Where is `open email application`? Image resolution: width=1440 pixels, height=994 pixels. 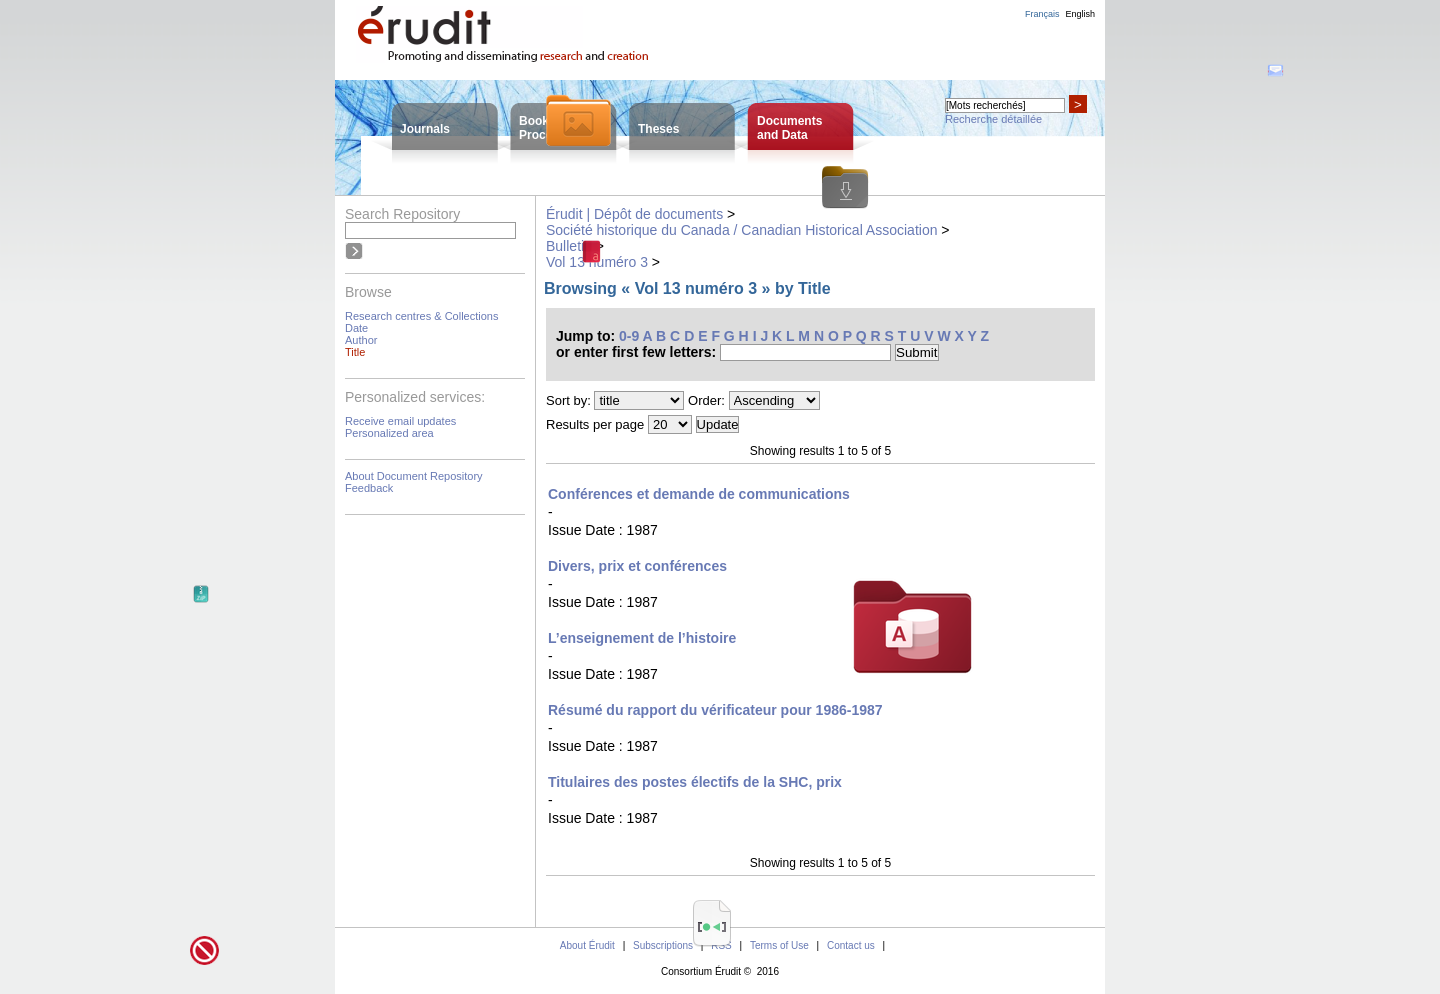
open email application is located at coordinates (1275, 70).